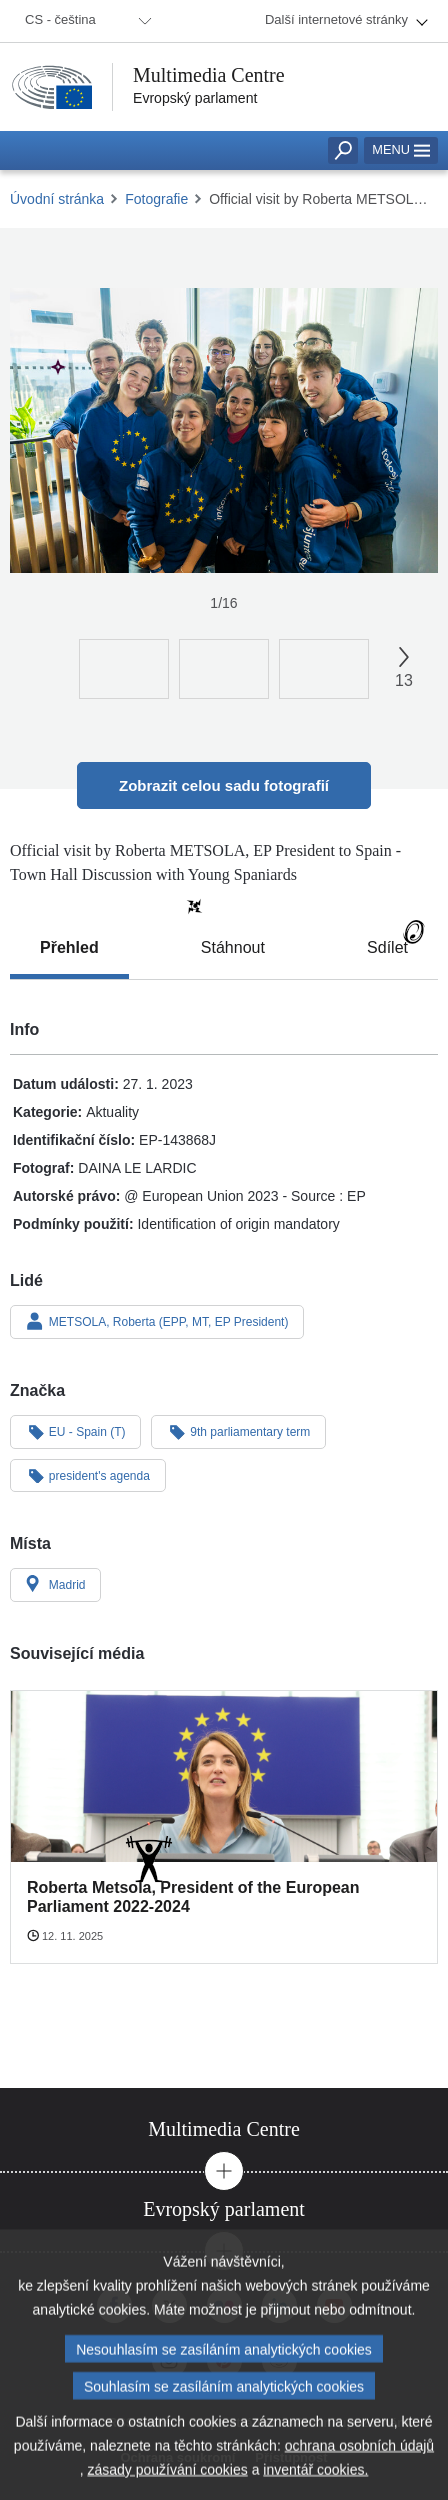  Describe the element at coordinates (194, 906) in the screenshot. I see `shuriken or ninja throwing star weapon icon` at that location.